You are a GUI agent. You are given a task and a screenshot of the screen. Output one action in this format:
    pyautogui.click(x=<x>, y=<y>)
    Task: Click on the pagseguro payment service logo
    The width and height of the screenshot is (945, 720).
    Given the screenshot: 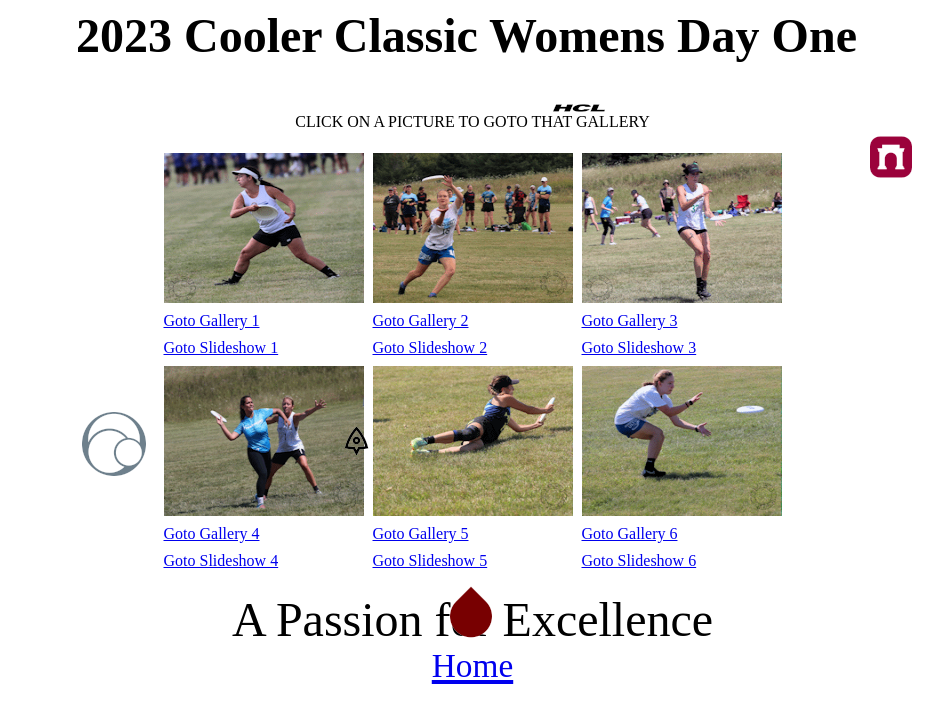 What is the action you would take?
    pyautogui.click(x=114, y=444)
    